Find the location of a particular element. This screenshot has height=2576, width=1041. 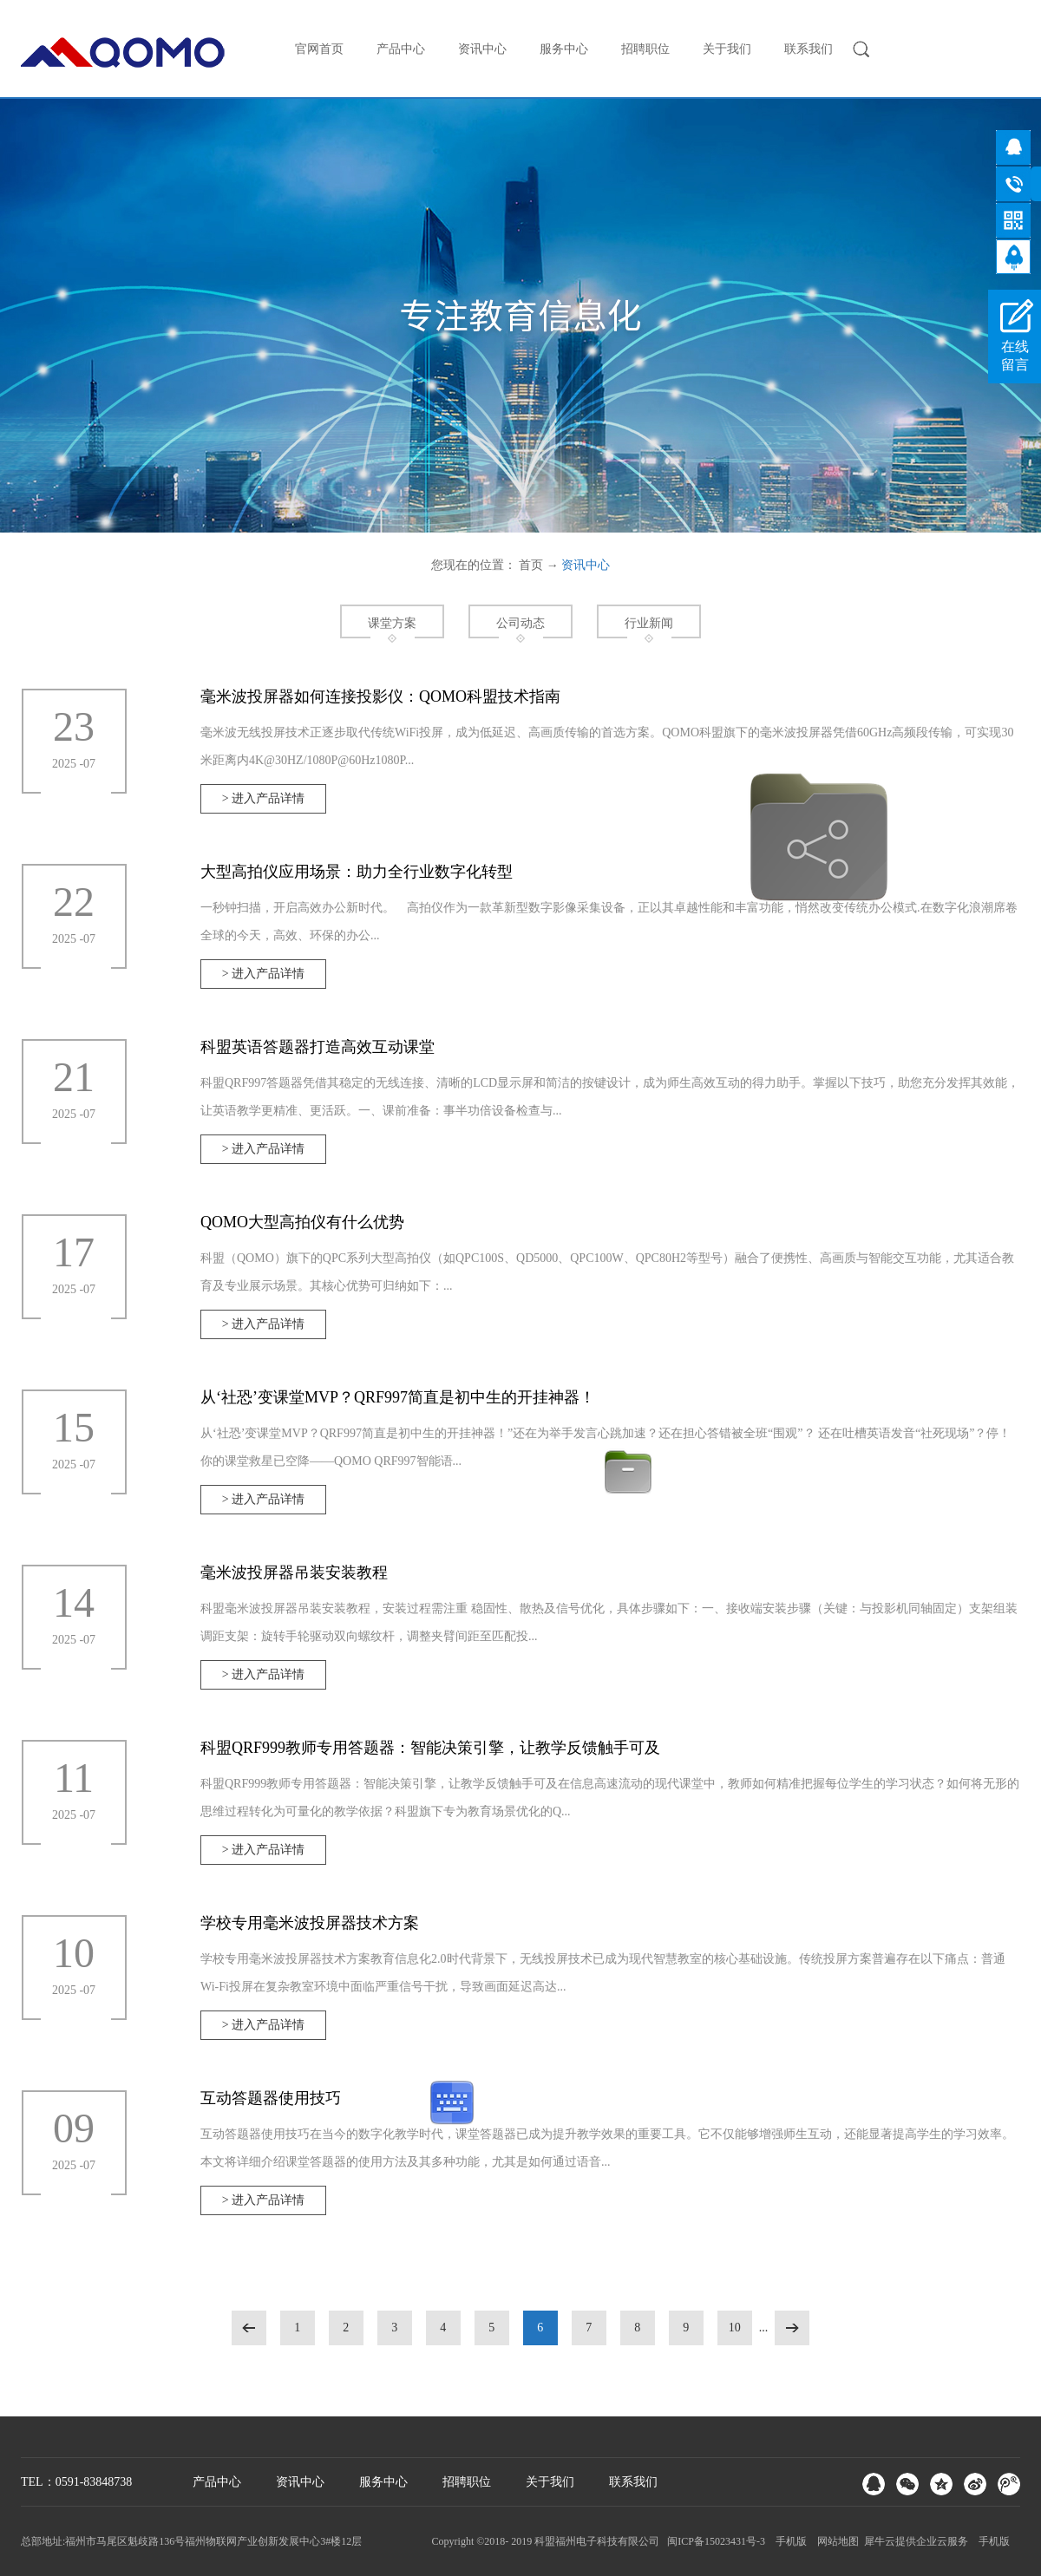

open the file manager app is located at coordinates (628, 1472).